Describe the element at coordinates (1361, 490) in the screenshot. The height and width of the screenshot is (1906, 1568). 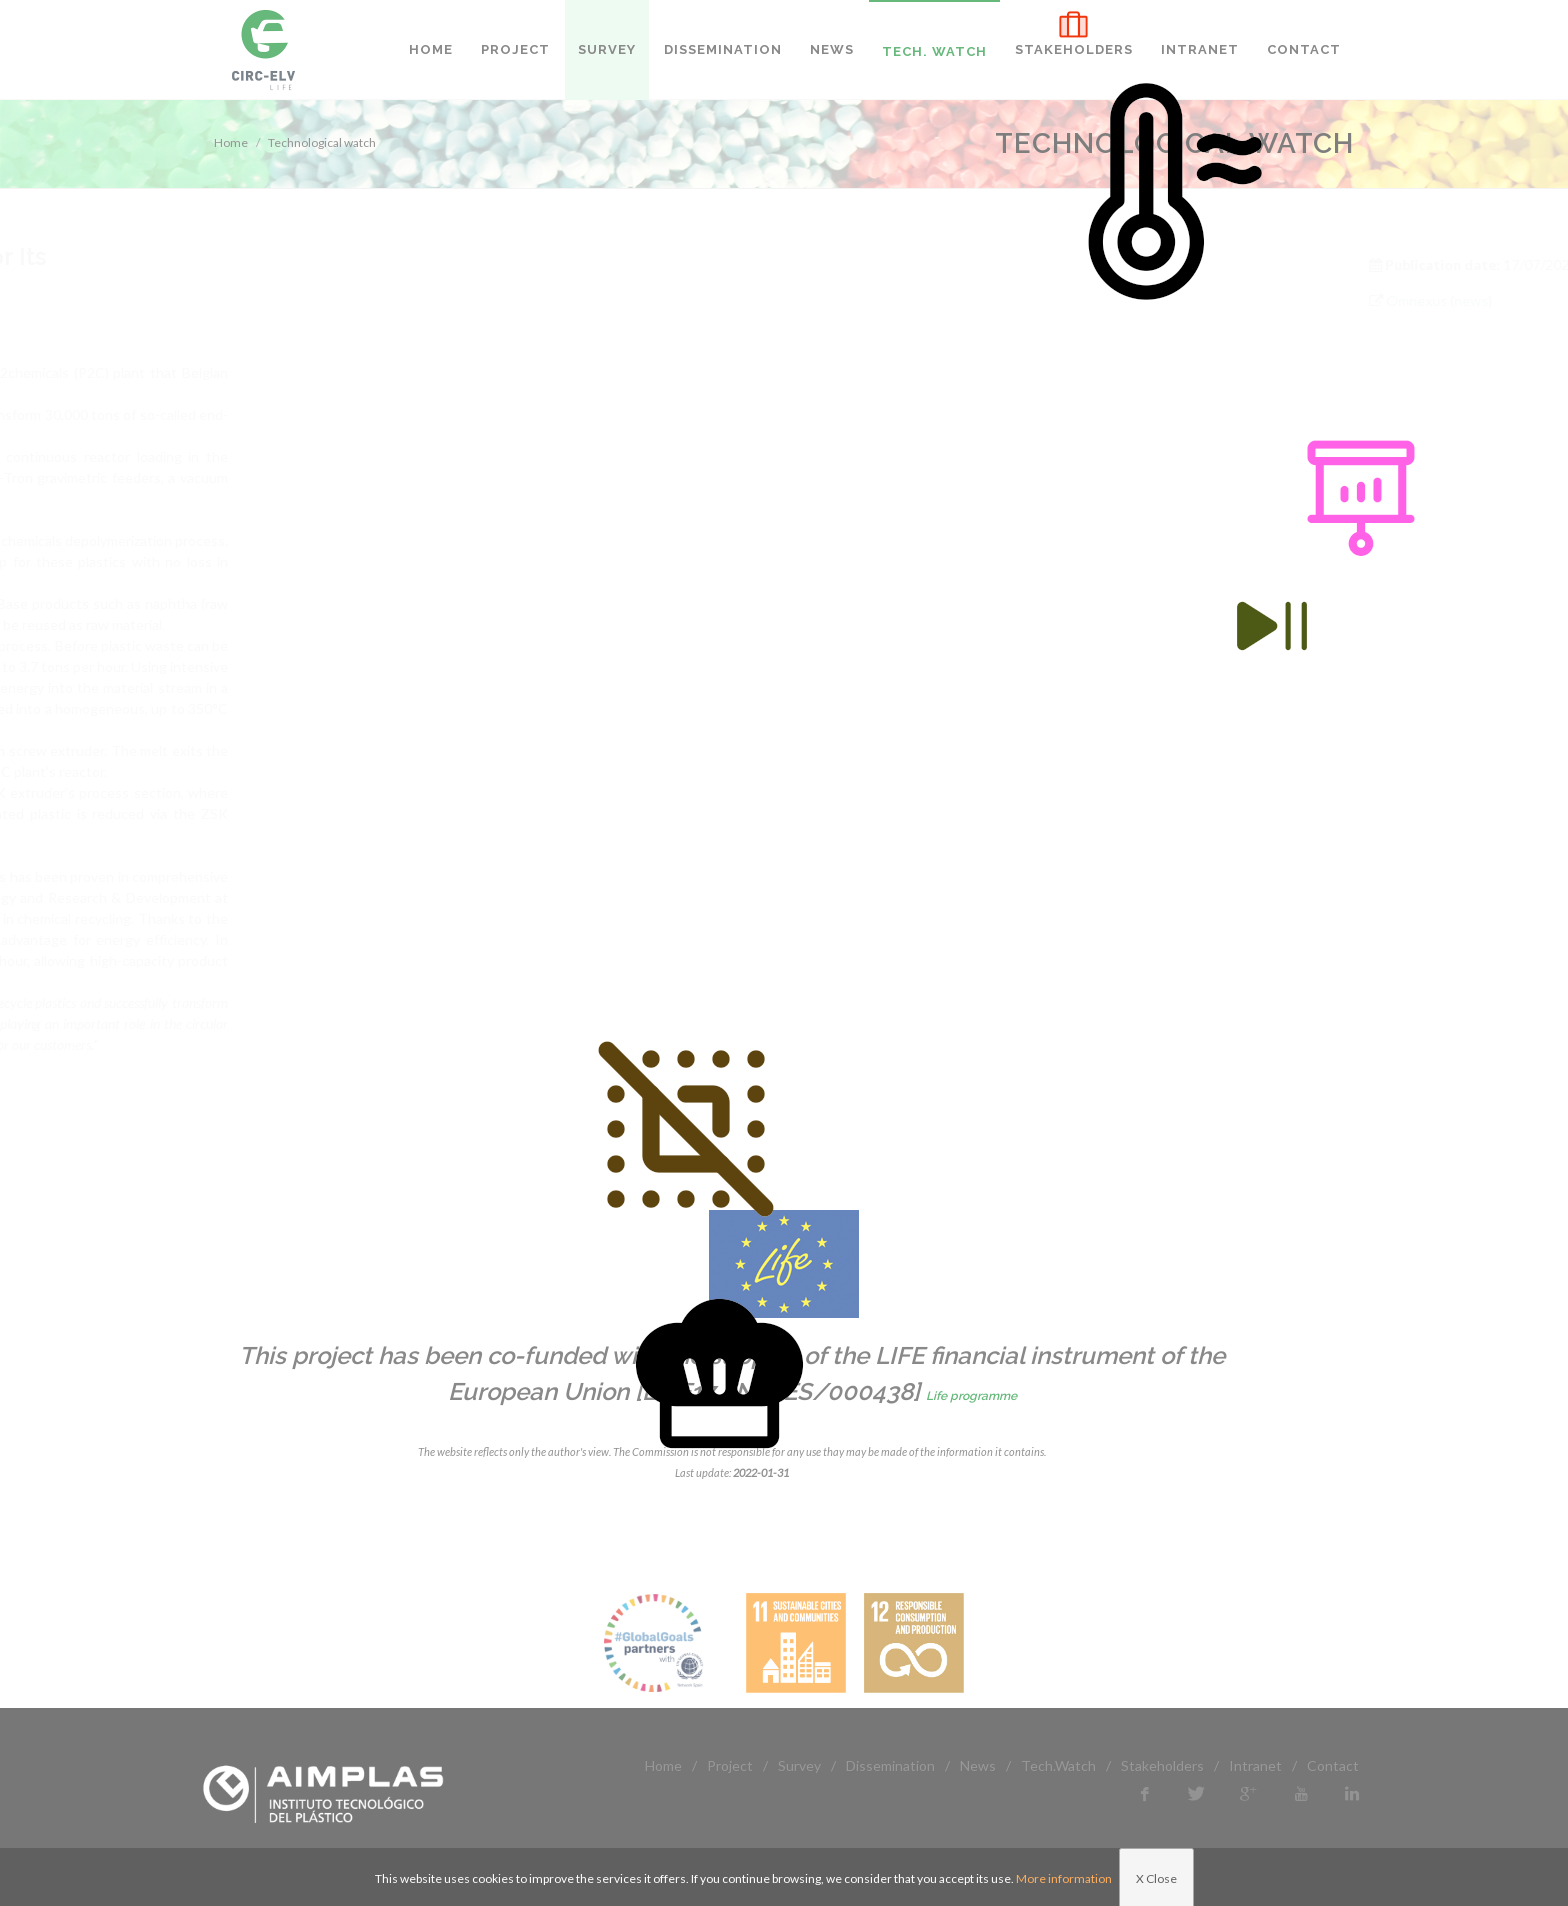
I see `view presentation with data charts` at that location.